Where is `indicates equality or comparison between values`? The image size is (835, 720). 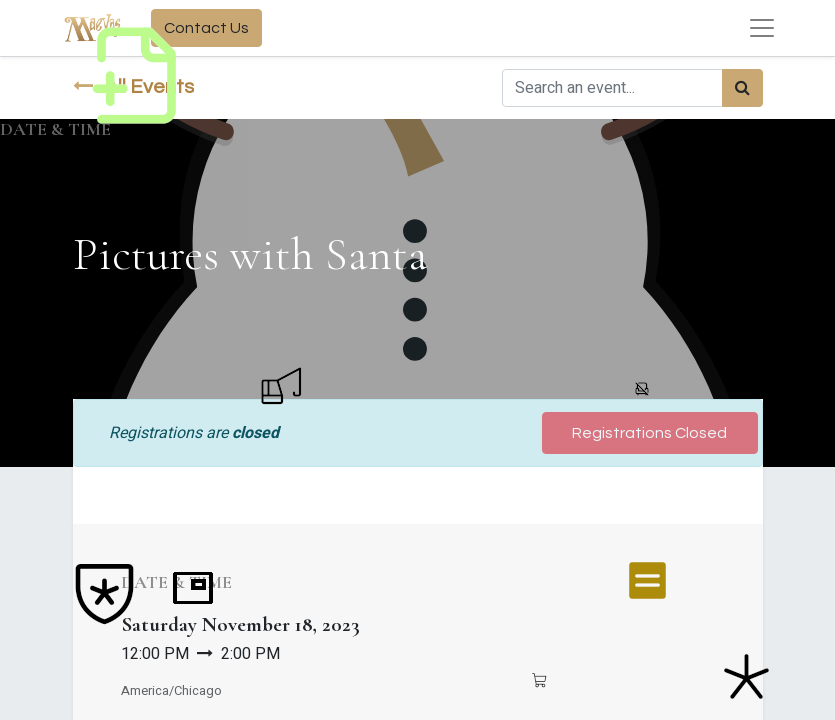 indicates equality or comparison between values is located at coordinates (647, 580).